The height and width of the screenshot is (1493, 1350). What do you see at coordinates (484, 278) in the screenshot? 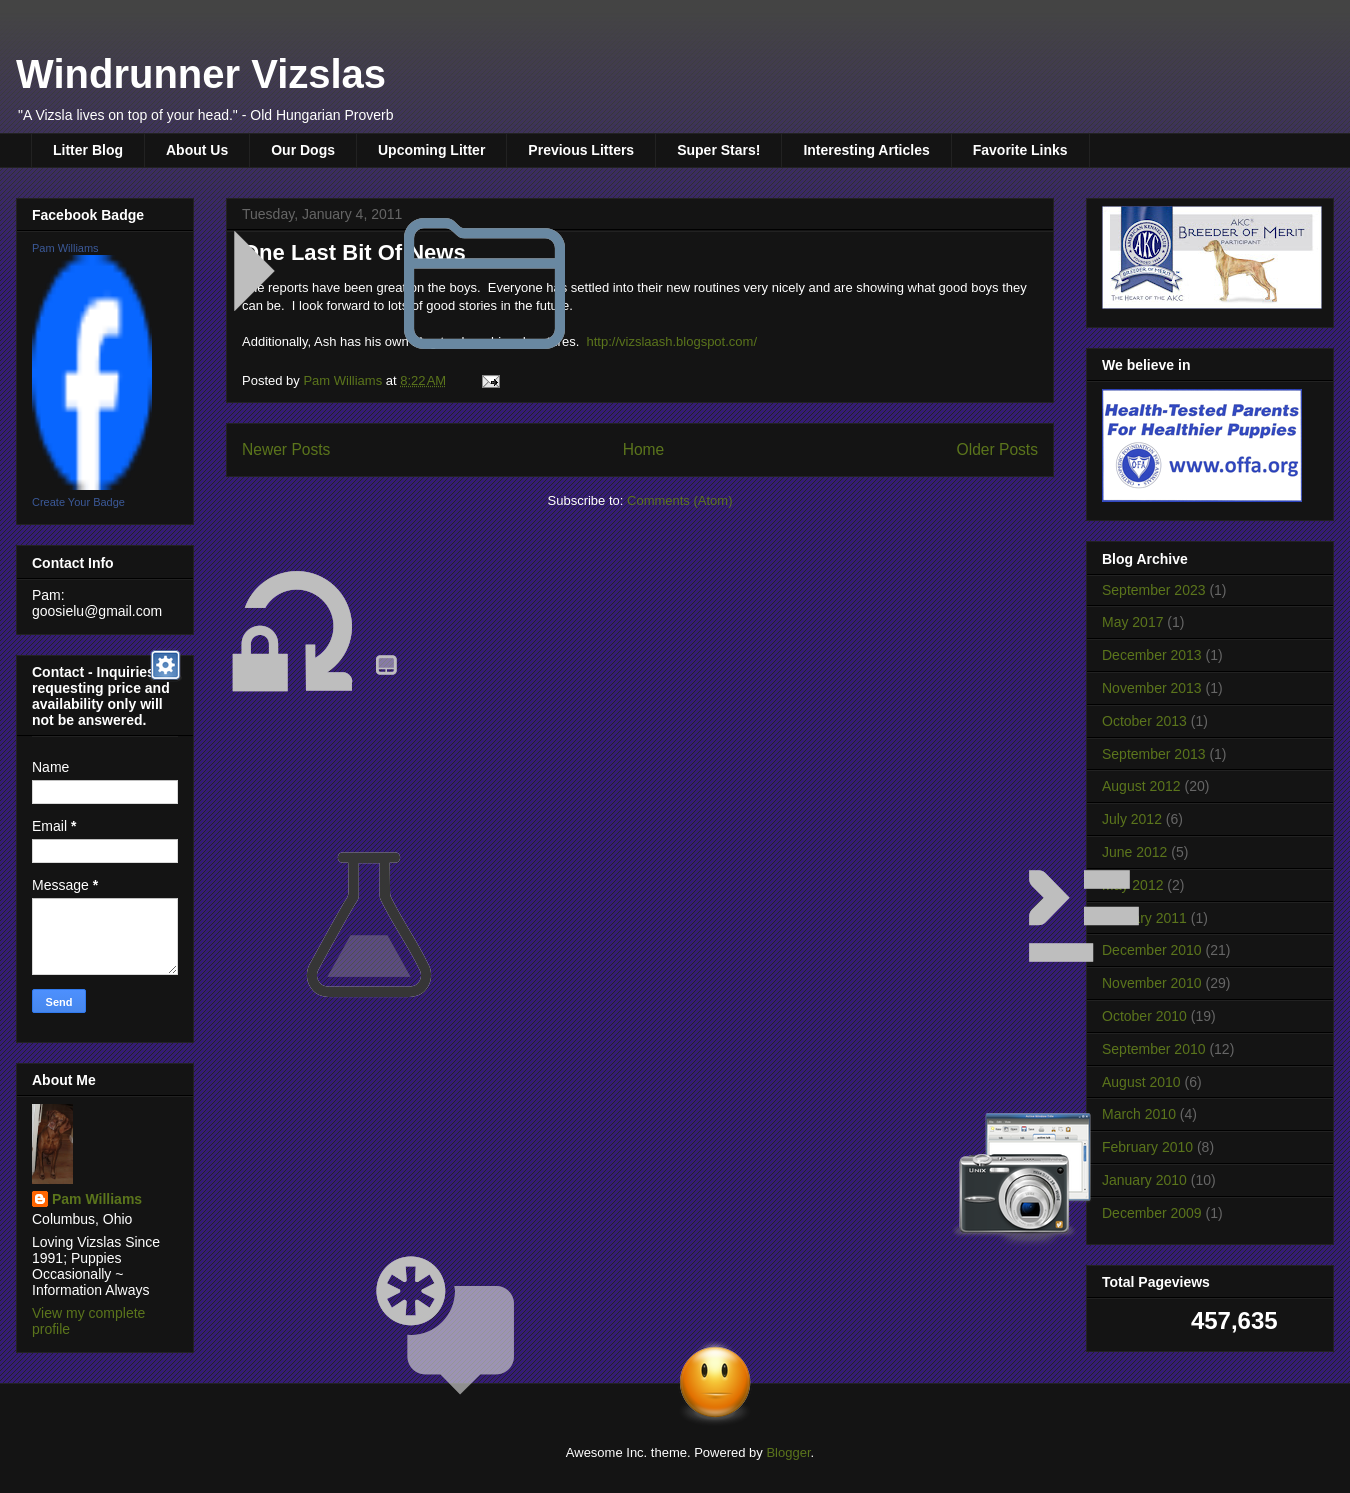
I see `open file manager` at bounding box center [484, 278].